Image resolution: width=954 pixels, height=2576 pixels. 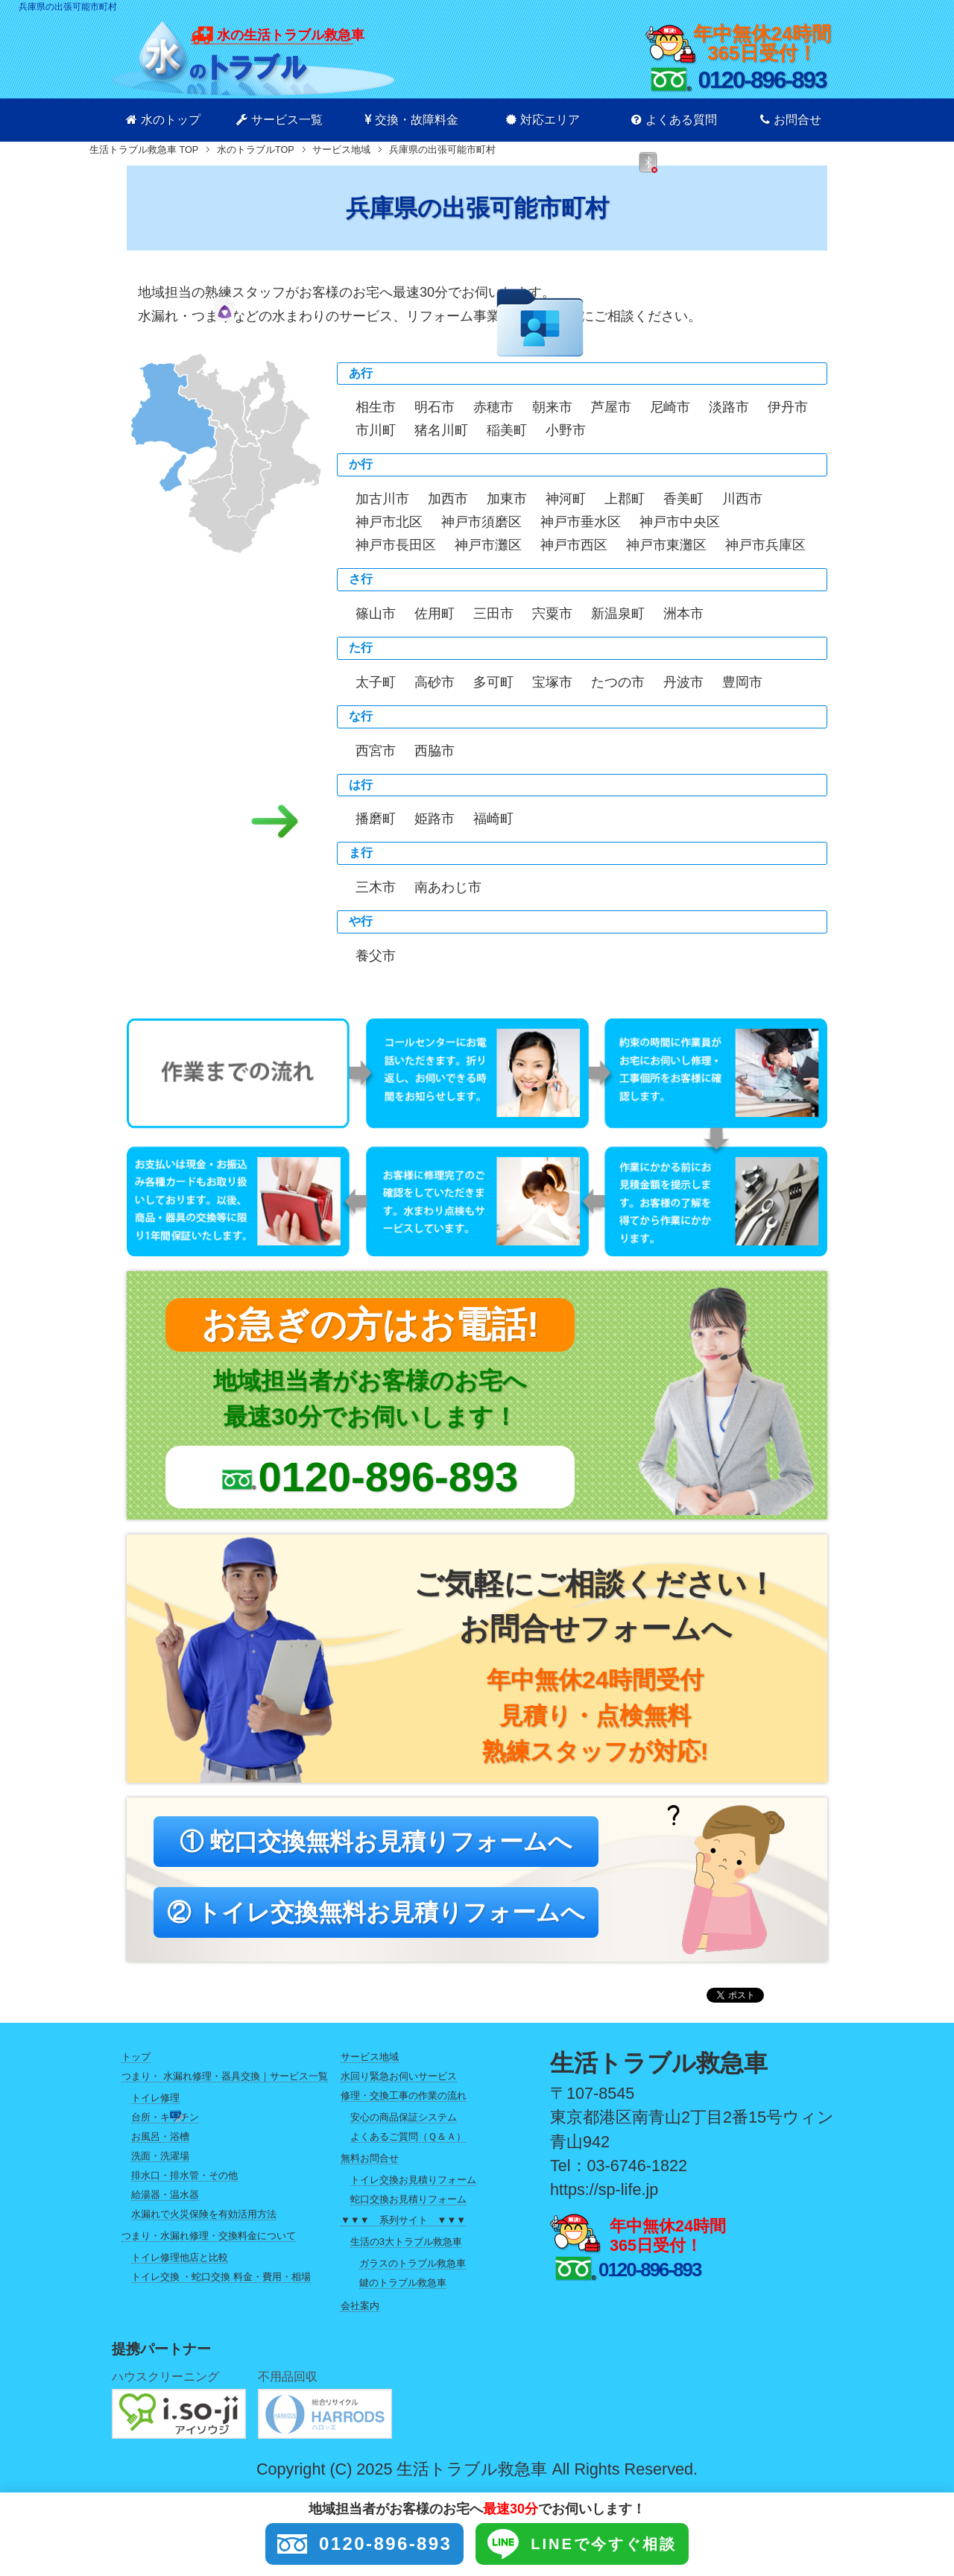 I want to click on meson build system configuration file, so click(x=224, y=309).